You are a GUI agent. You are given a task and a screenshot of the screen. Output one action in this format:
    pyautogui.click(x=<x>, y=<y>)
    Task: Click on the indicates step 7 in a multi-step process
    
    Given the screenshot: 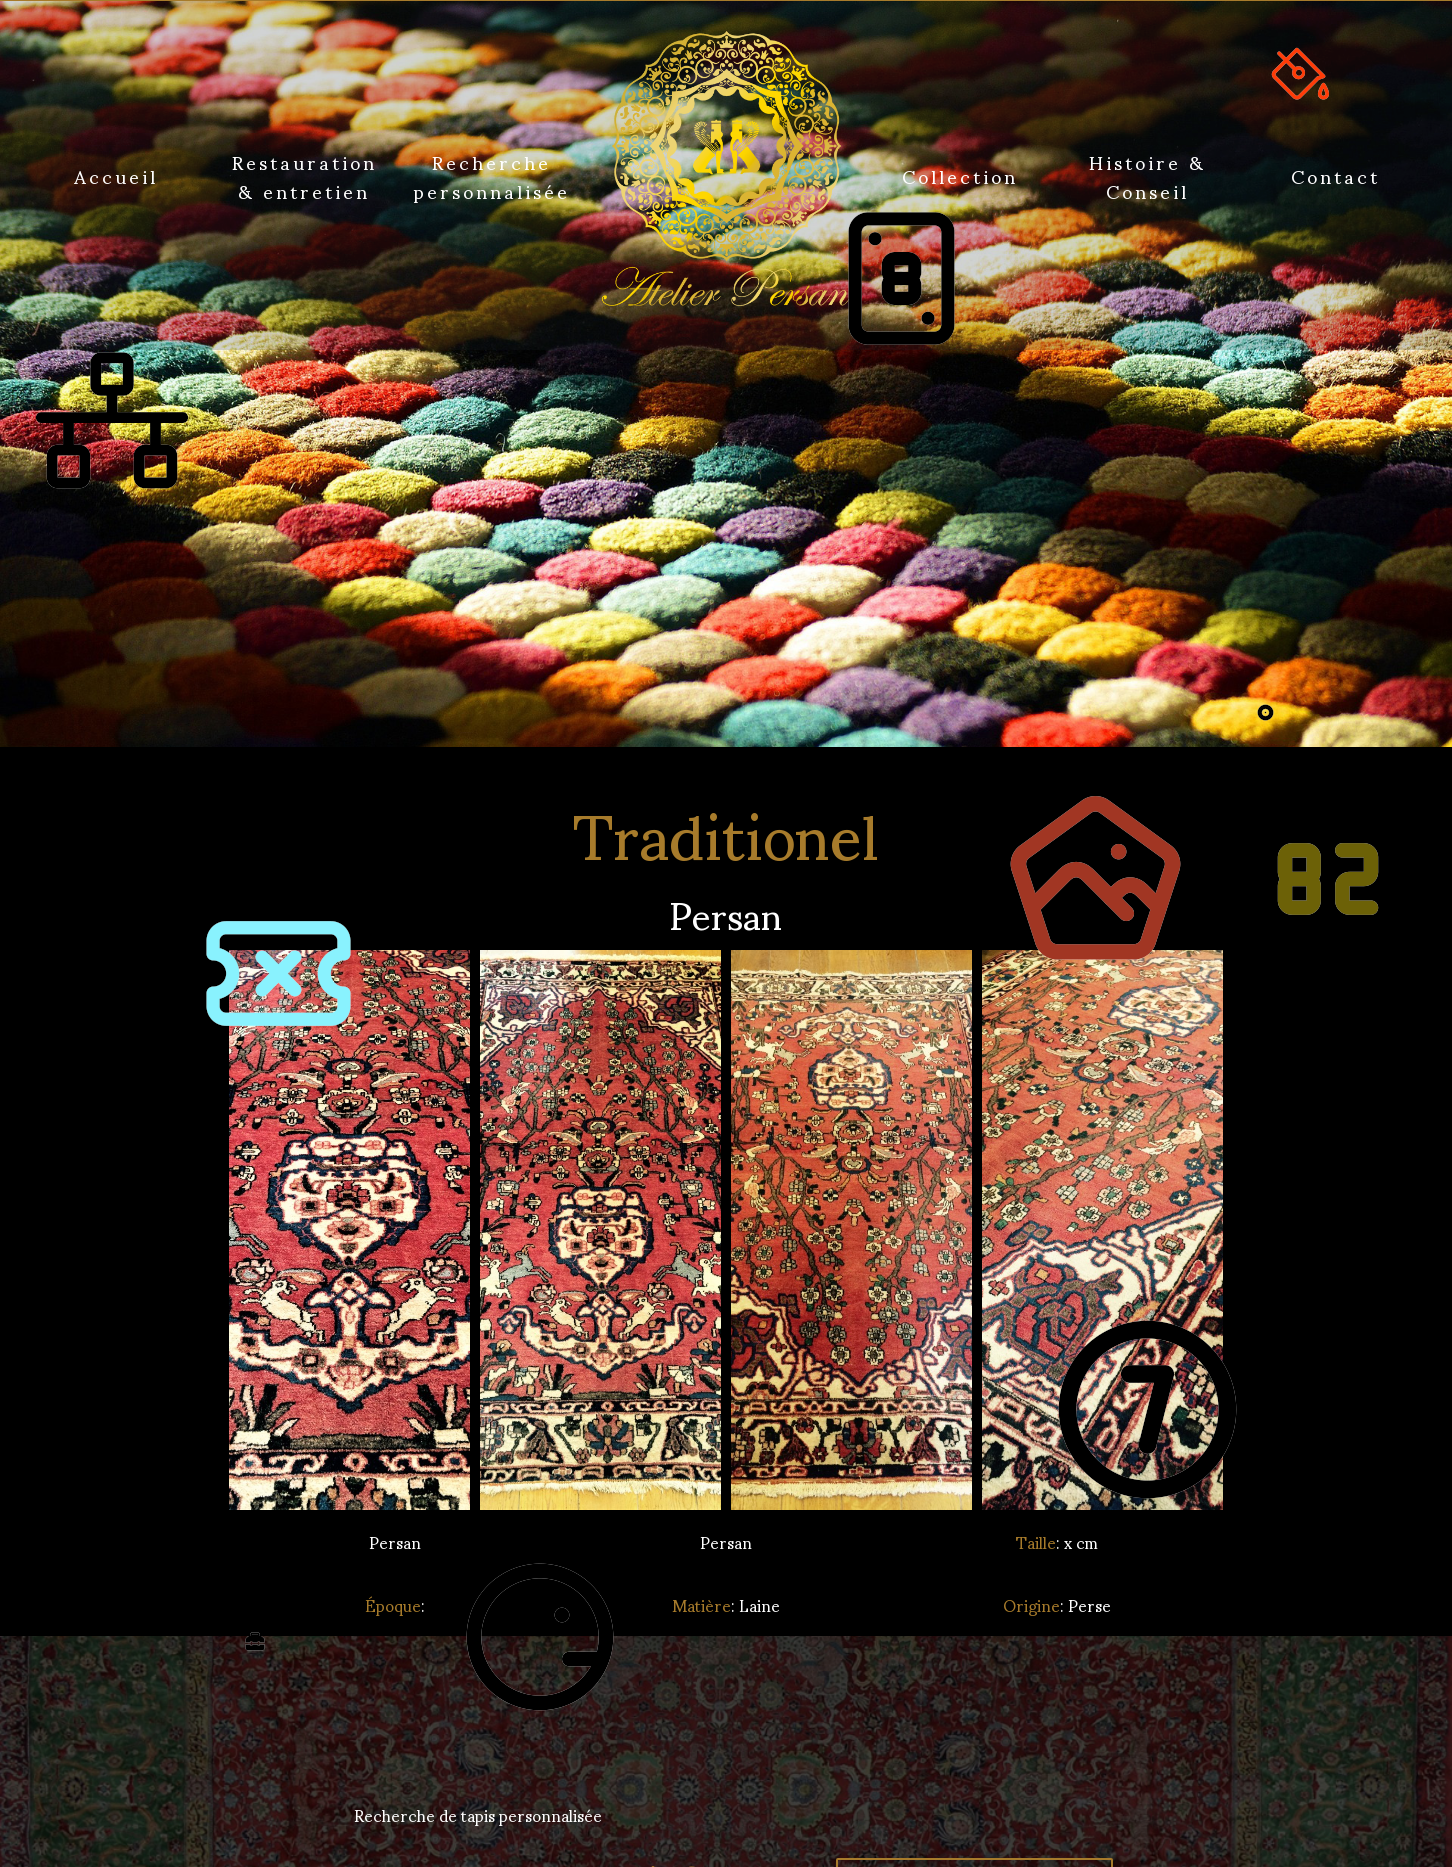 What is the action you would take?
    pyautogui.click(x=1147, y=1409)
    